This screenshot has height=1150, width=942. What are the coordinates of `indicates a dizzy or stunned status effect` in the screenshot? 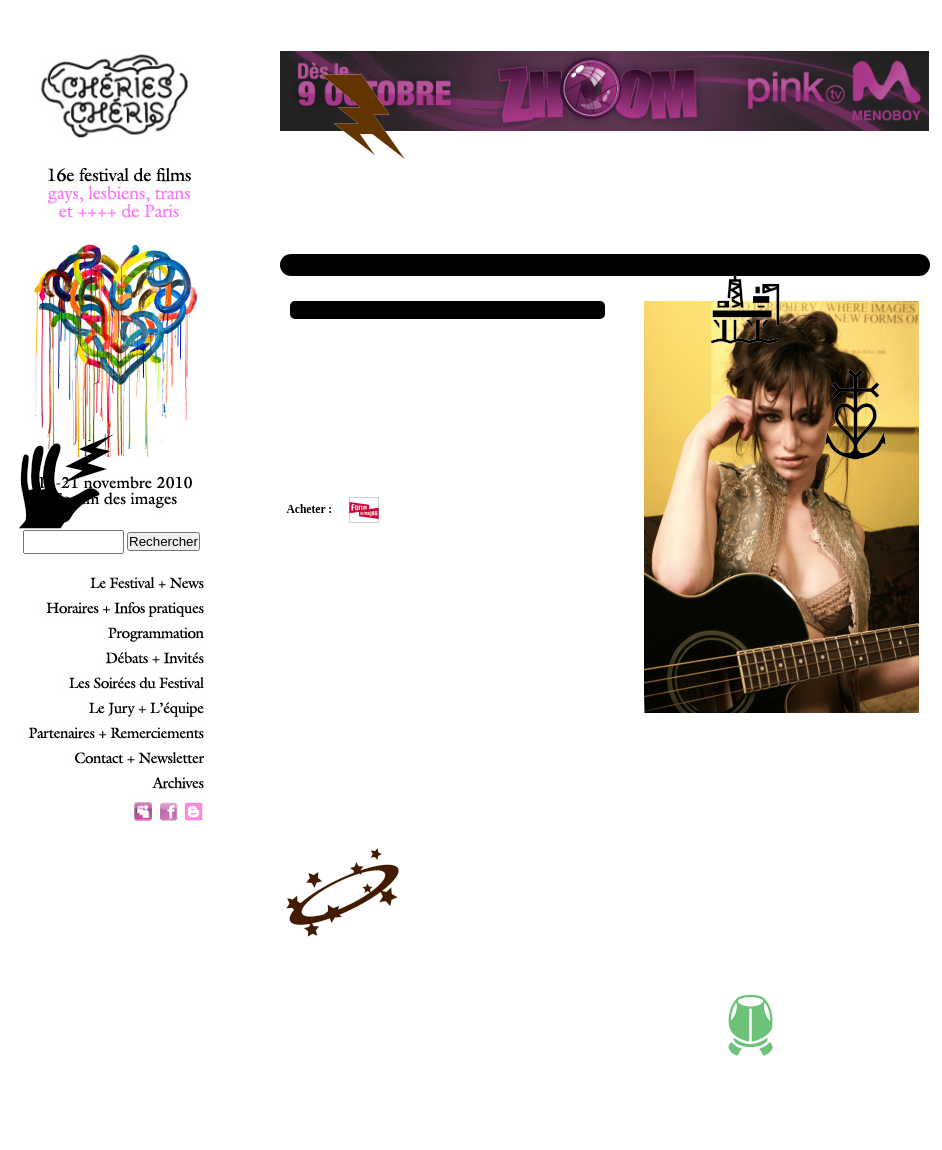 It's located at (342, 892).